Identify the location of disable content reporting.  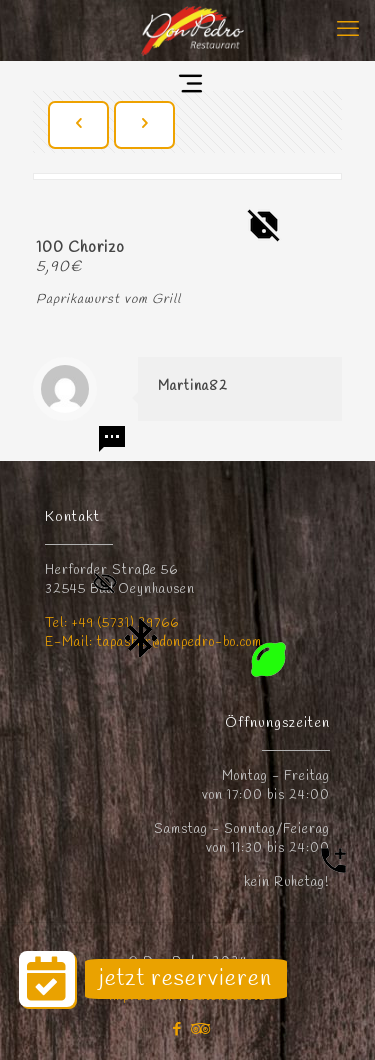
(264, 225).